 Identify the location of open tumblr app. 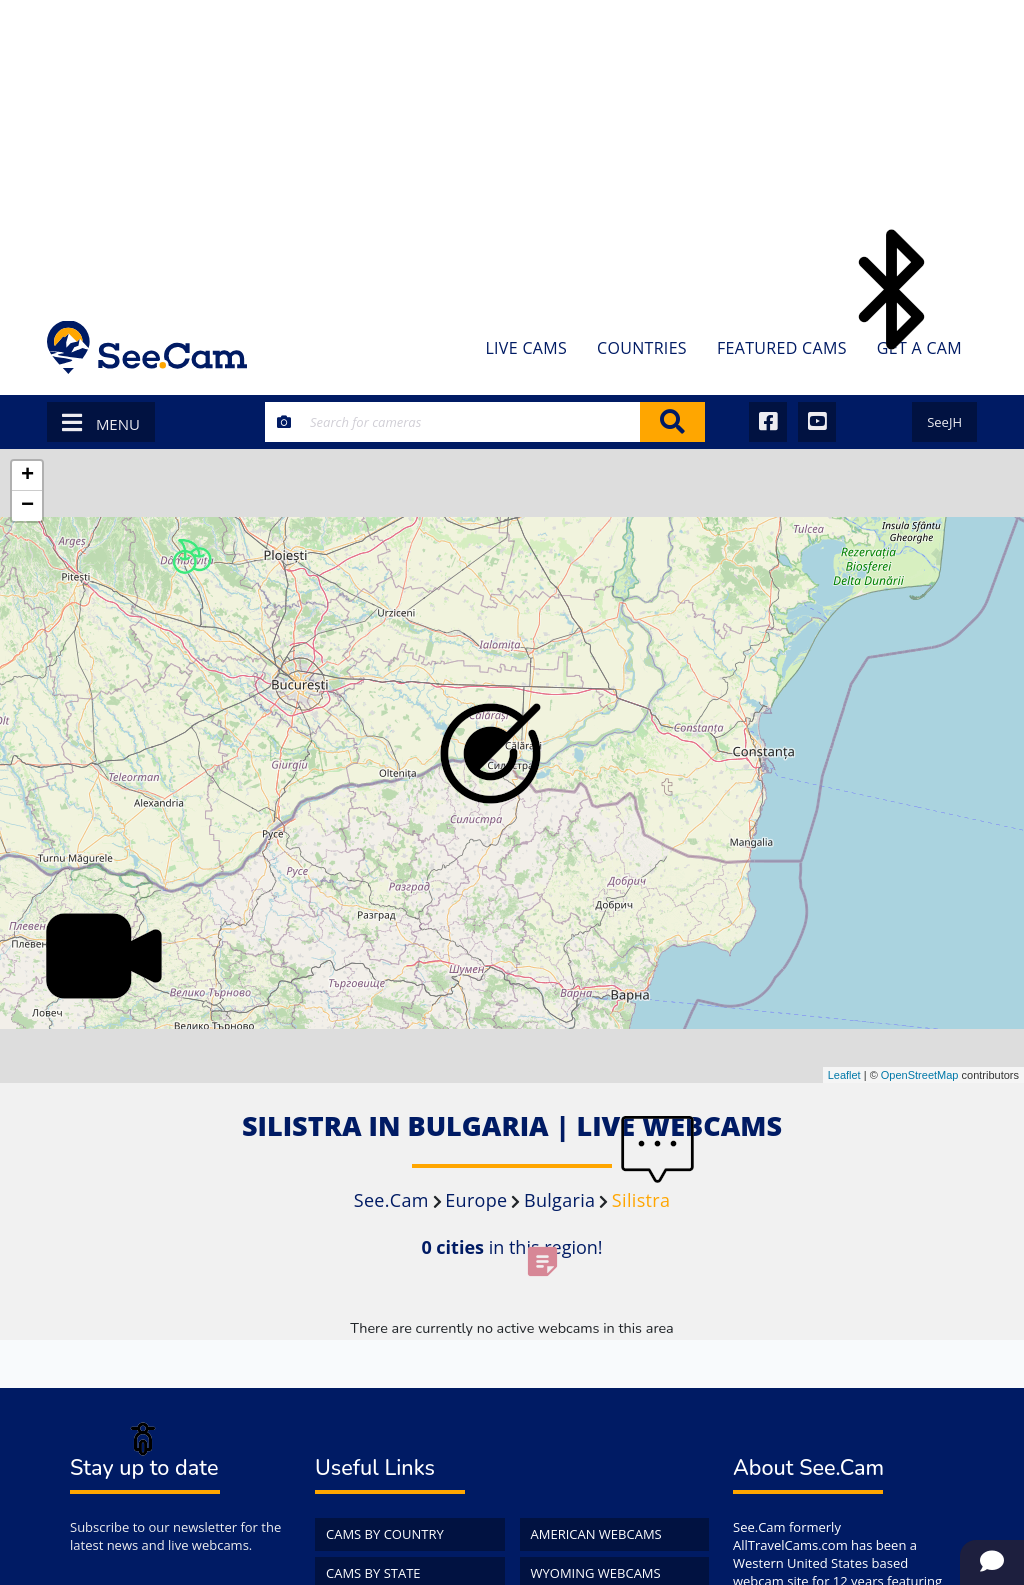
(667, 787).